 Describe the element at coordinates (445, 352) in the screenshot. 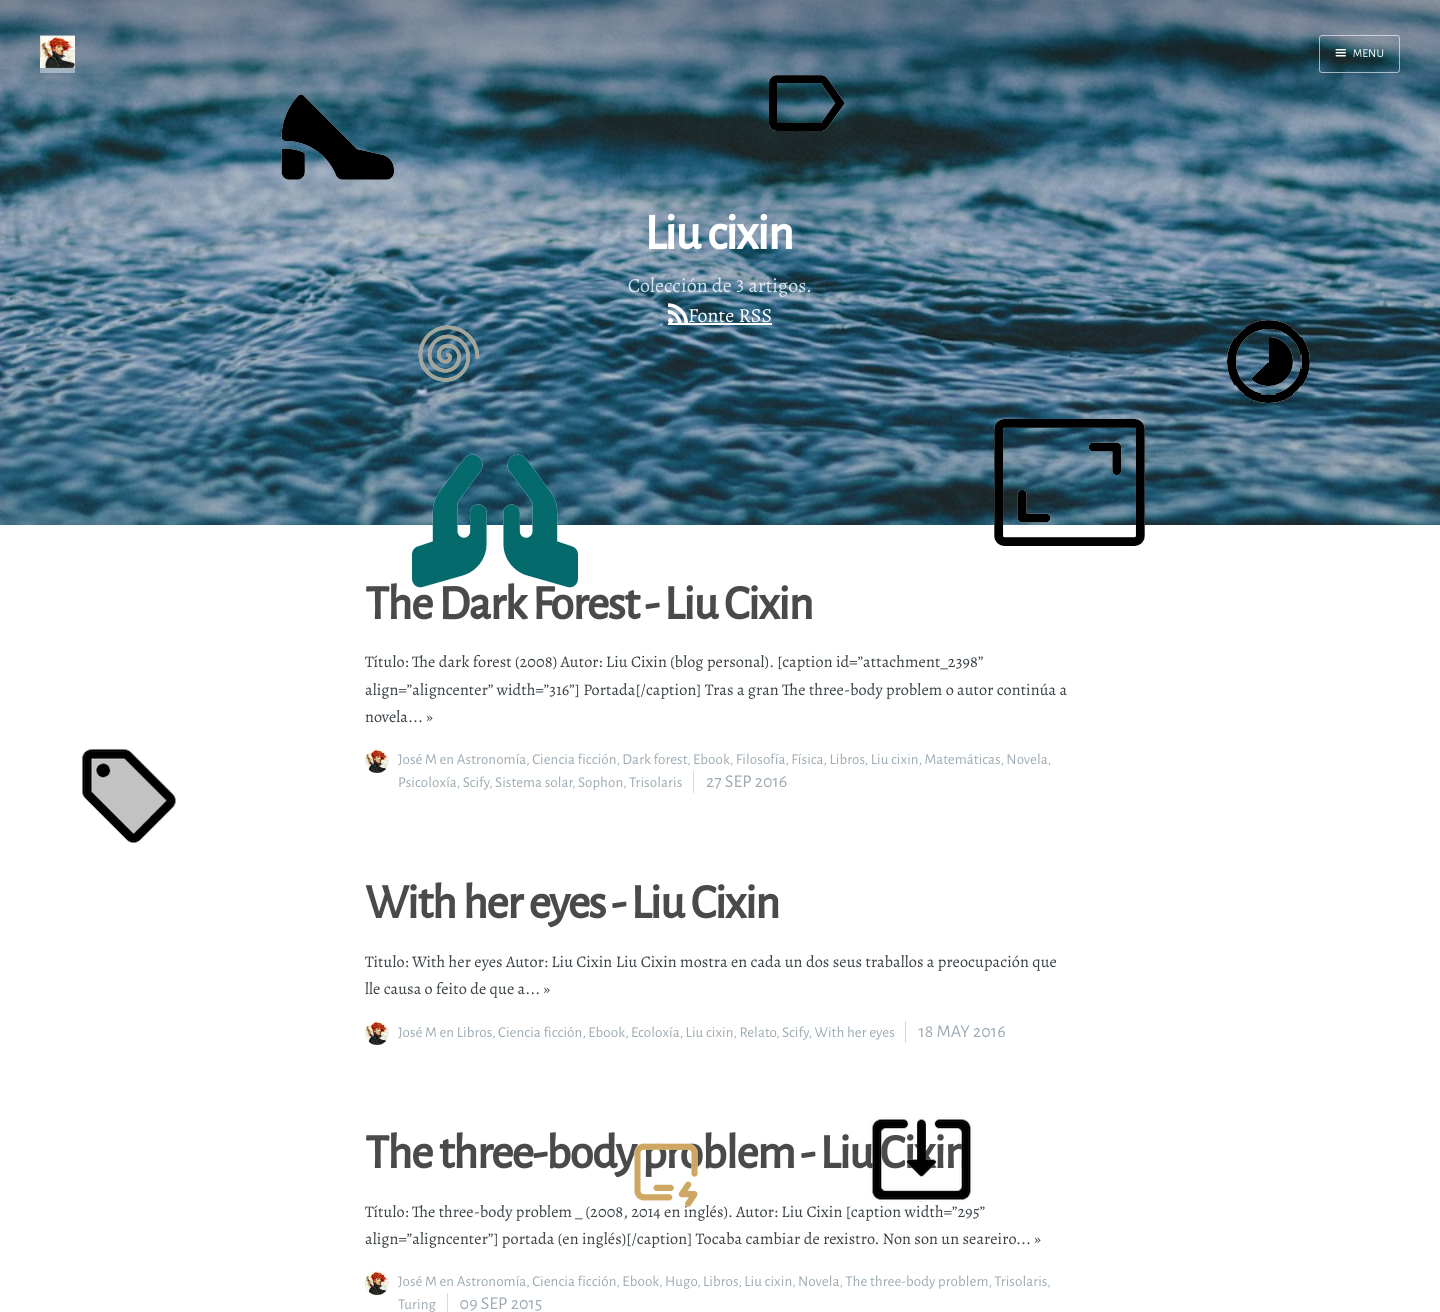

I see `indicates loading or processing in progress` at that location.